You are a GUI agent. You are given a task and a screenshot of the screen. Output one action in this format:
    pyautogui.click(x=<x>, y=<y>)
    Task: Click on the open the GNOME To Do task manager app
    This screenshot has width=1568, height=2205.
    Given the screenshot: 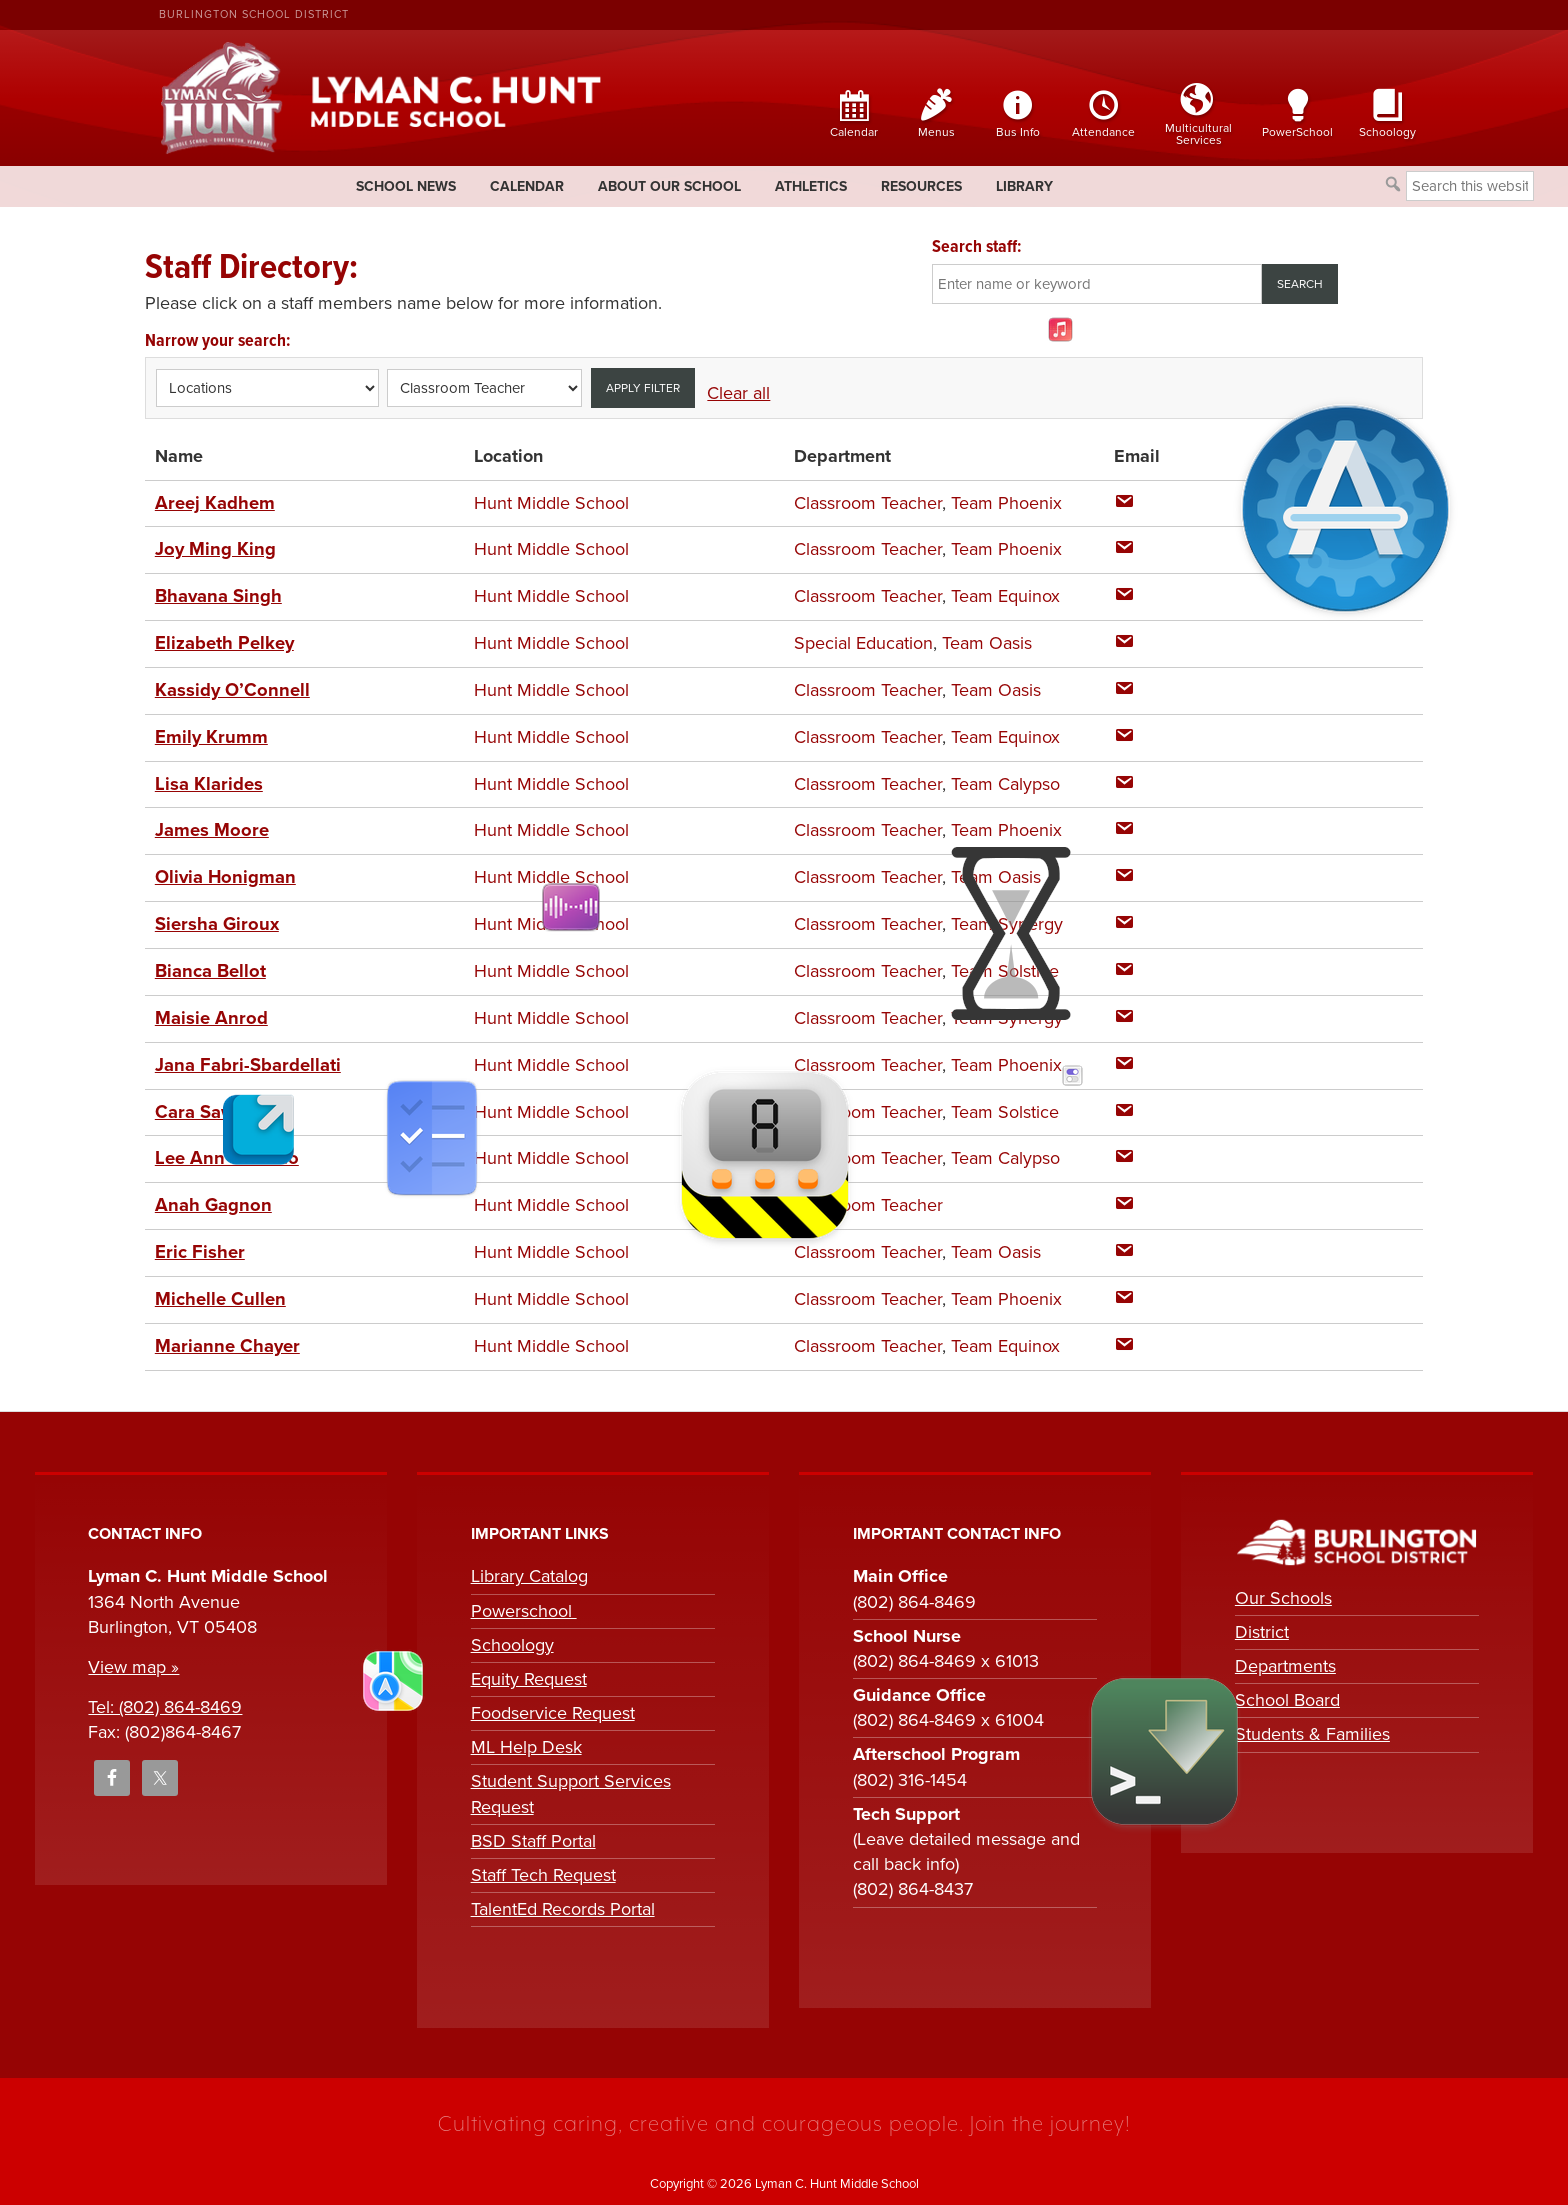 What is the action you would take?
    pyautogui.click(x=432, y=1138)
    